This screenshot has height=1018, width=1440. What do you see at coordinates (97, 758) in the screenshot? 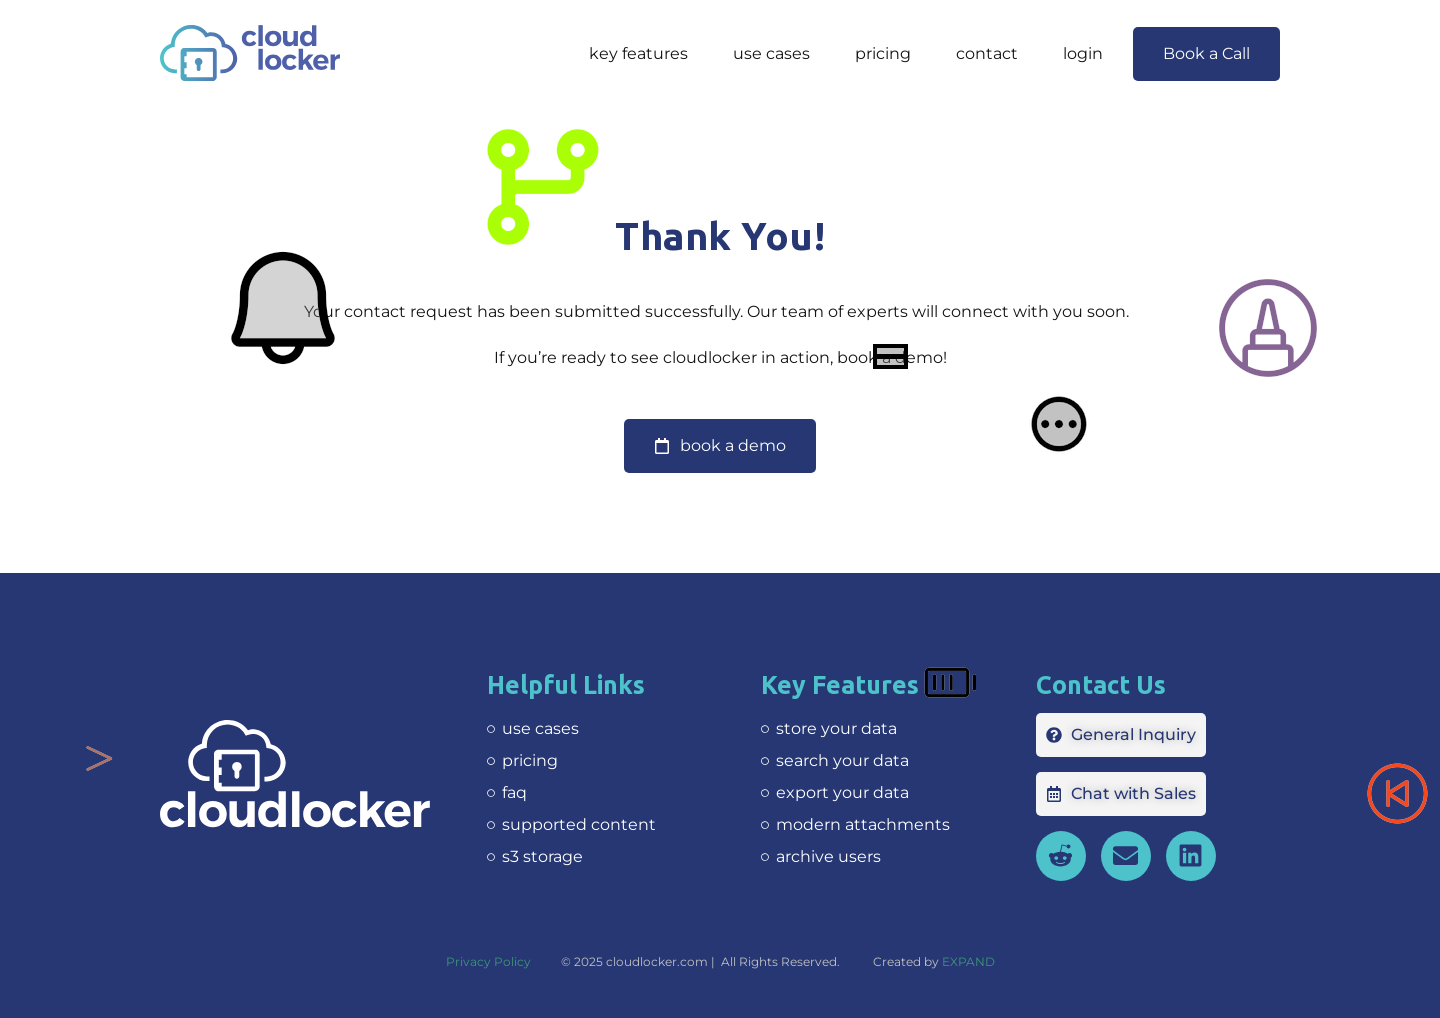
I see `navigate to the next item or page` at bounding box center [97, 758].